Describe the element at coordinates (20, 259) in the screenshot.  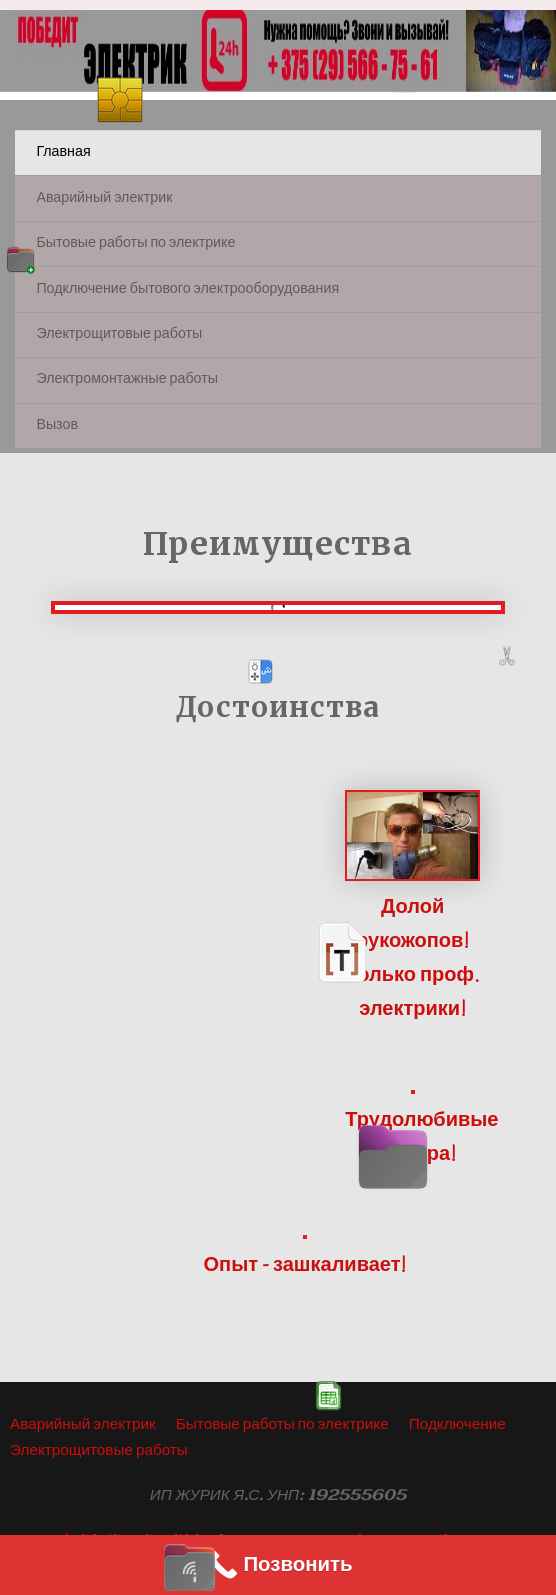
I see `create a new folder` at that location.